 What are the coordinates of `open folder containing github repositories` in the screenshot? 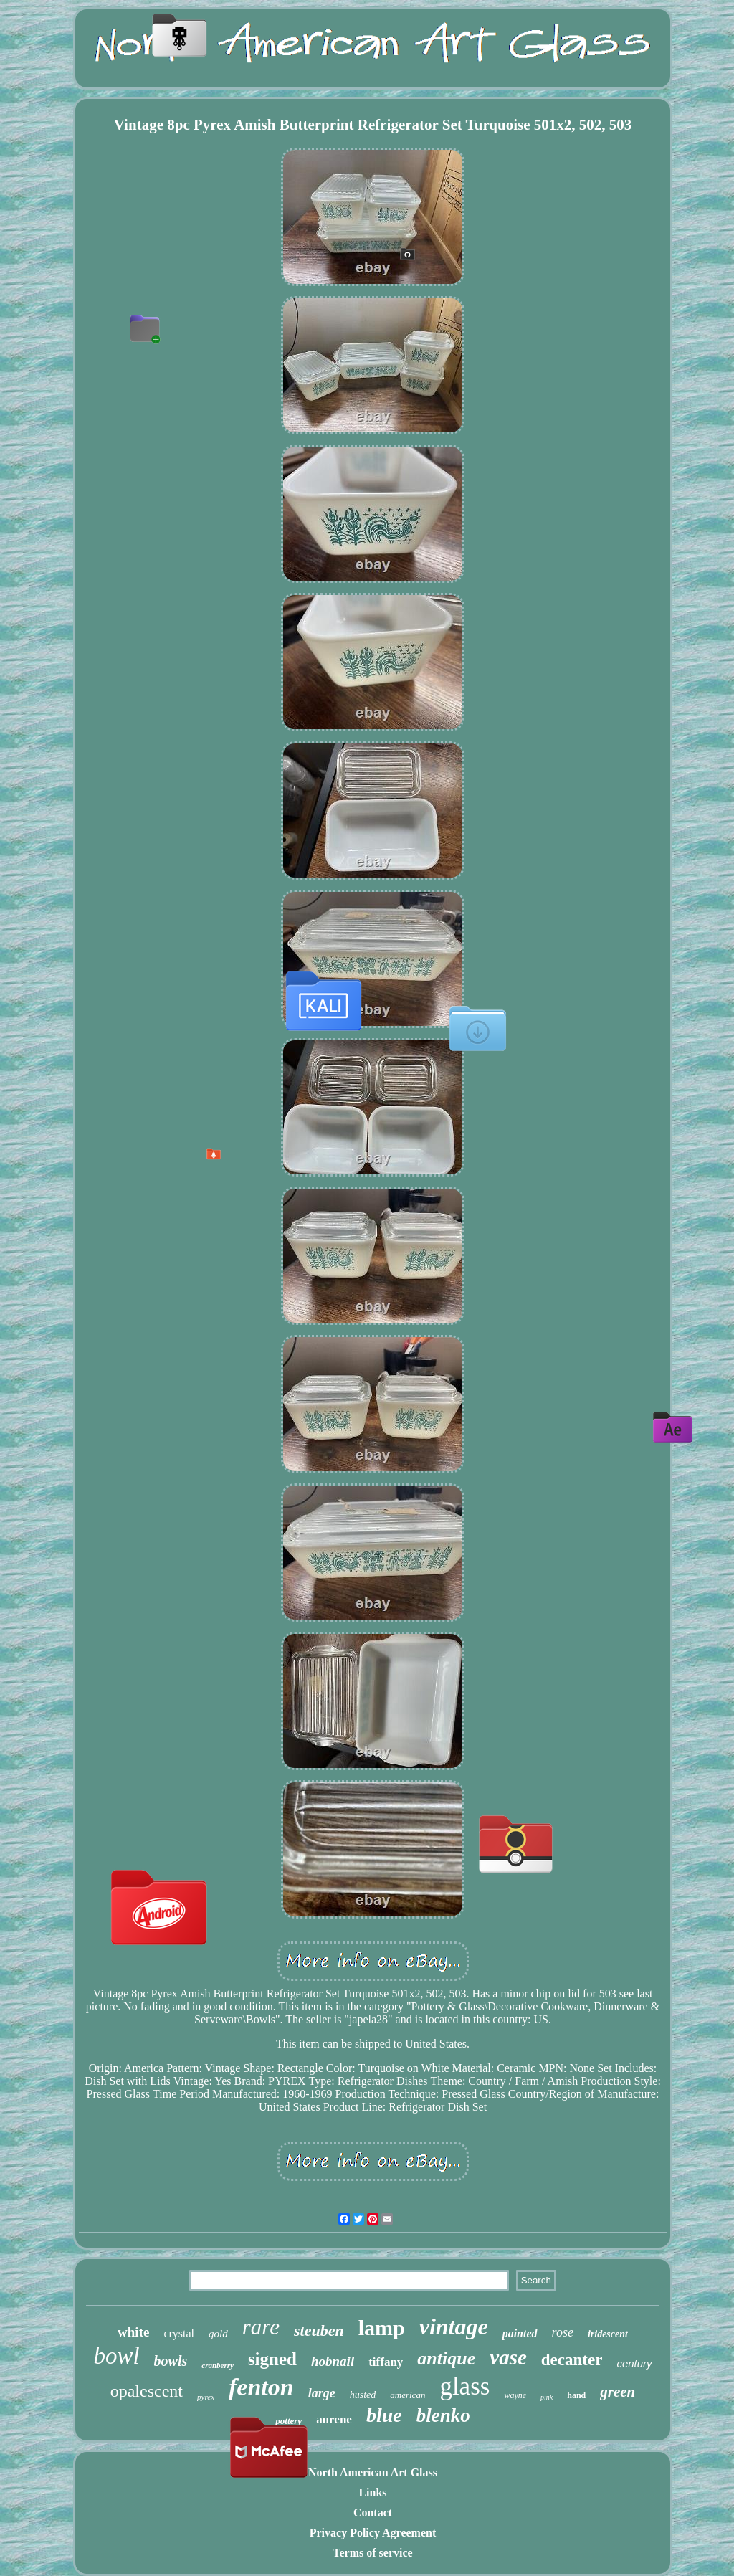 It's located at (407, 254).